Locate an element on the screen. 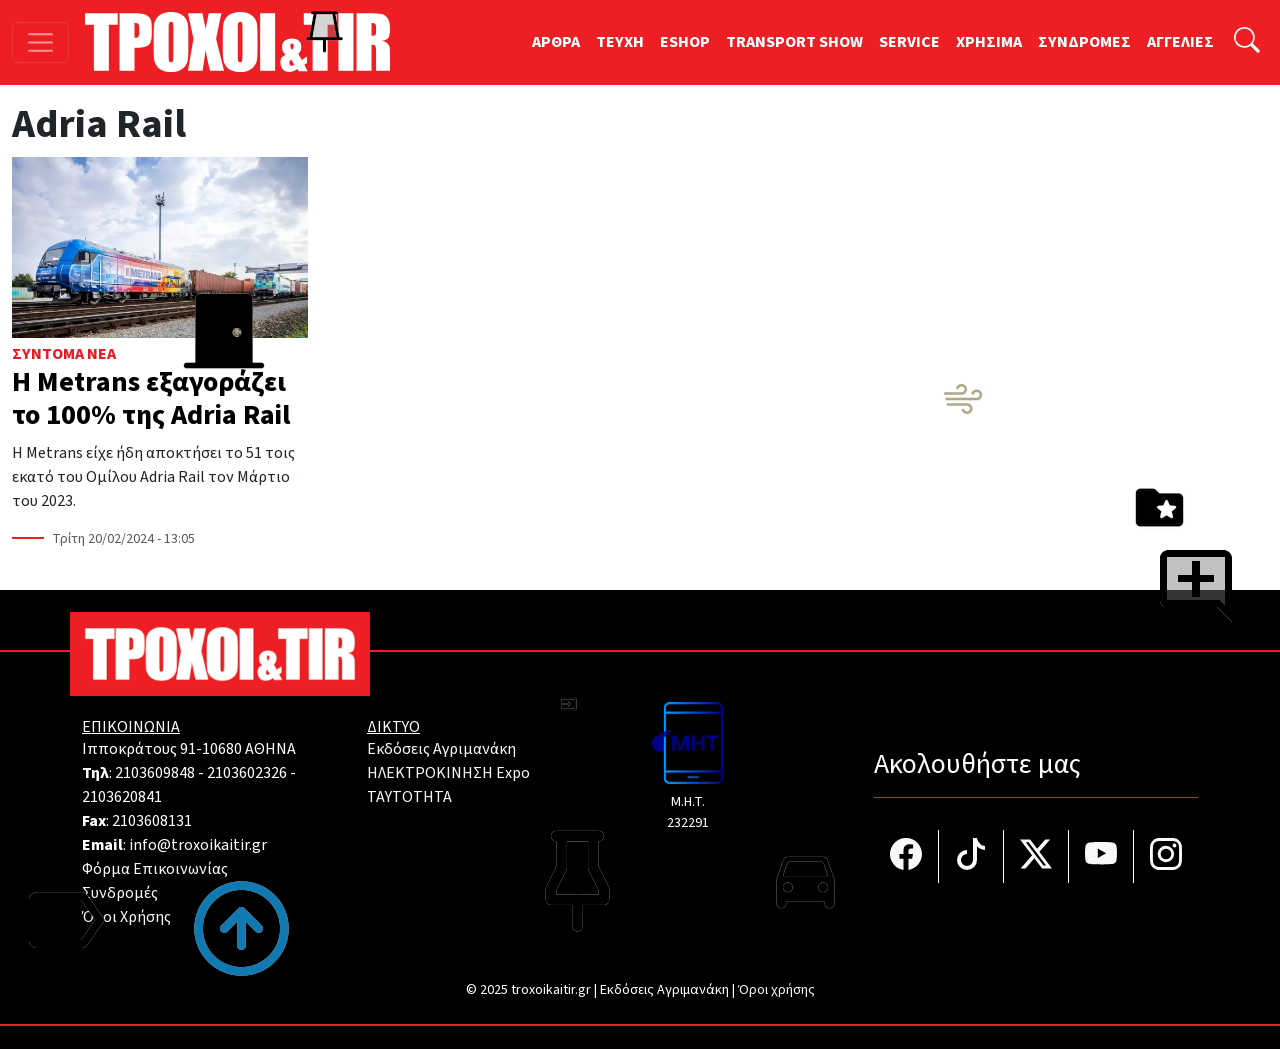 The height and width of the screenshot is (1049, 1280). pin an item to keep it visible is located at coordinates (324, 29).